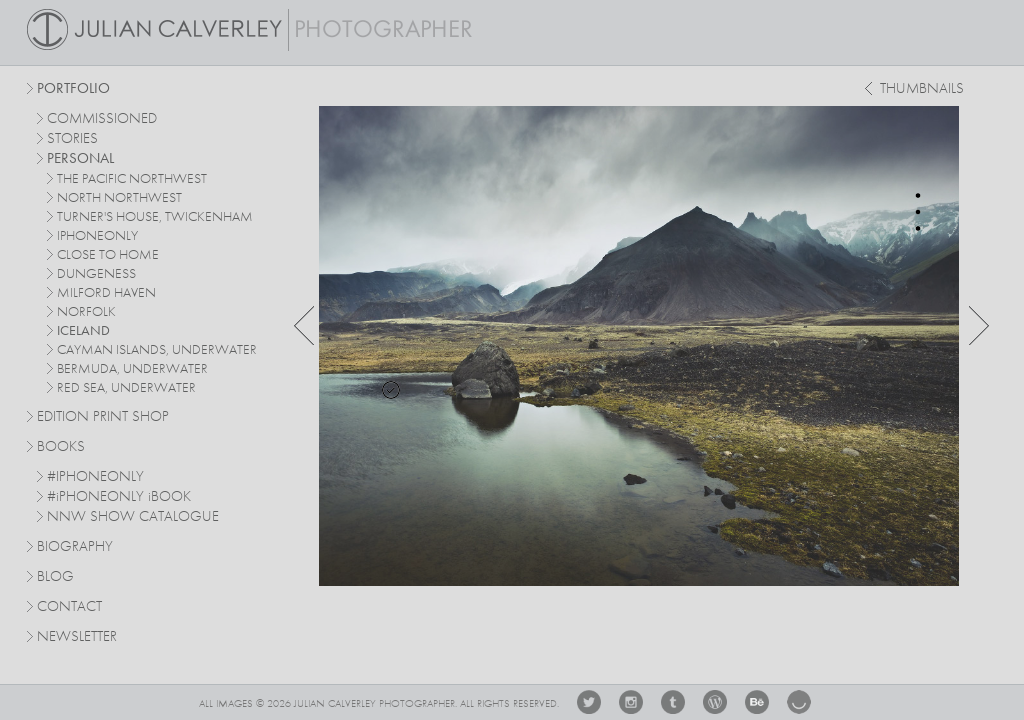 Image resolution: width=1024 pixels, height=720 pixels. What do you see at coordinates (918, 212) in the screenshot?
I see `open more options menu` at bounding box center [918, 212].